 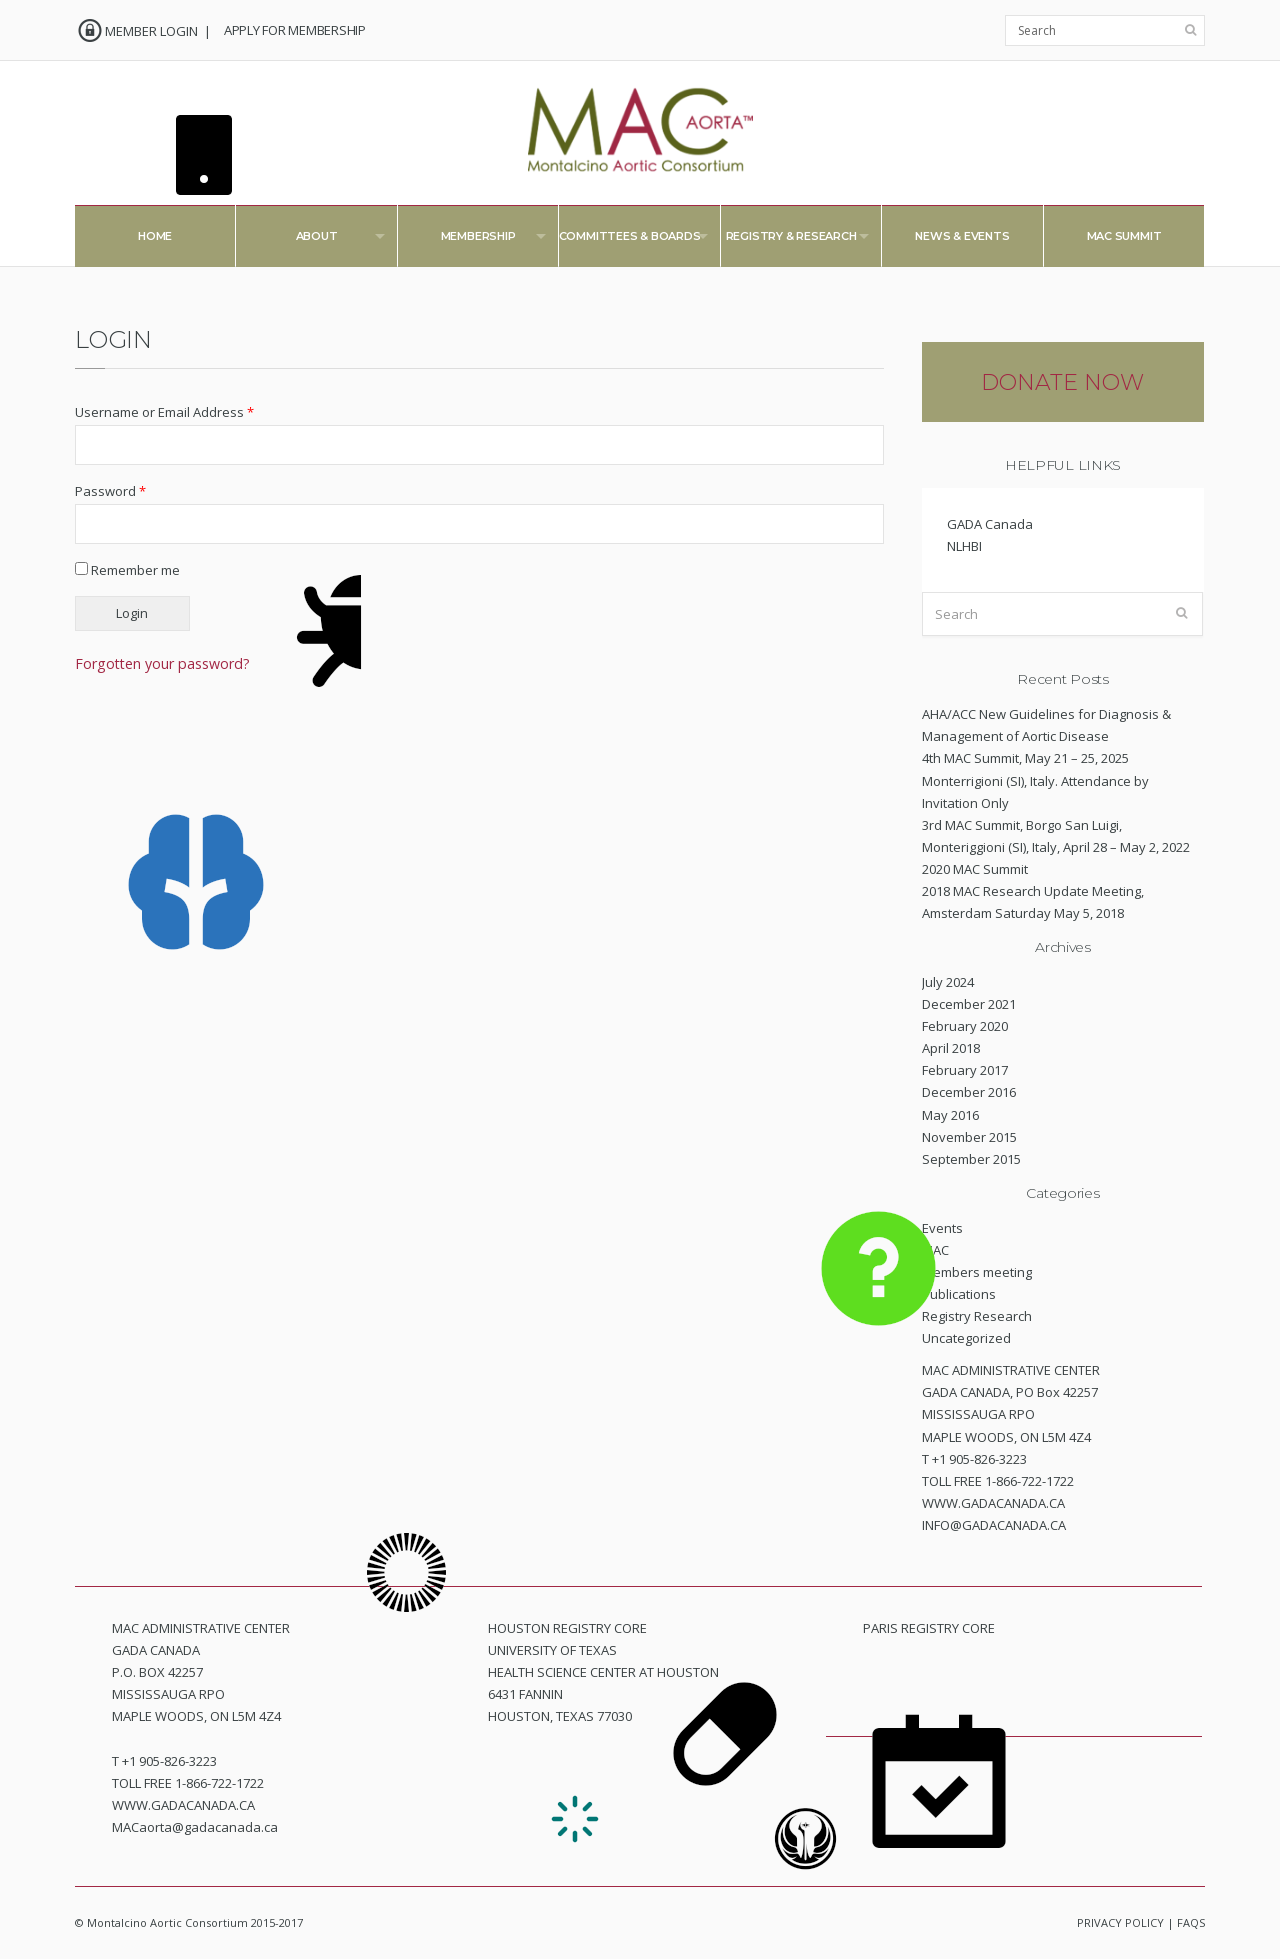 What do you see at coordinates (204, 155) in the screenshot?
I see `access mobile device settings` at bounding box center [204, 155].